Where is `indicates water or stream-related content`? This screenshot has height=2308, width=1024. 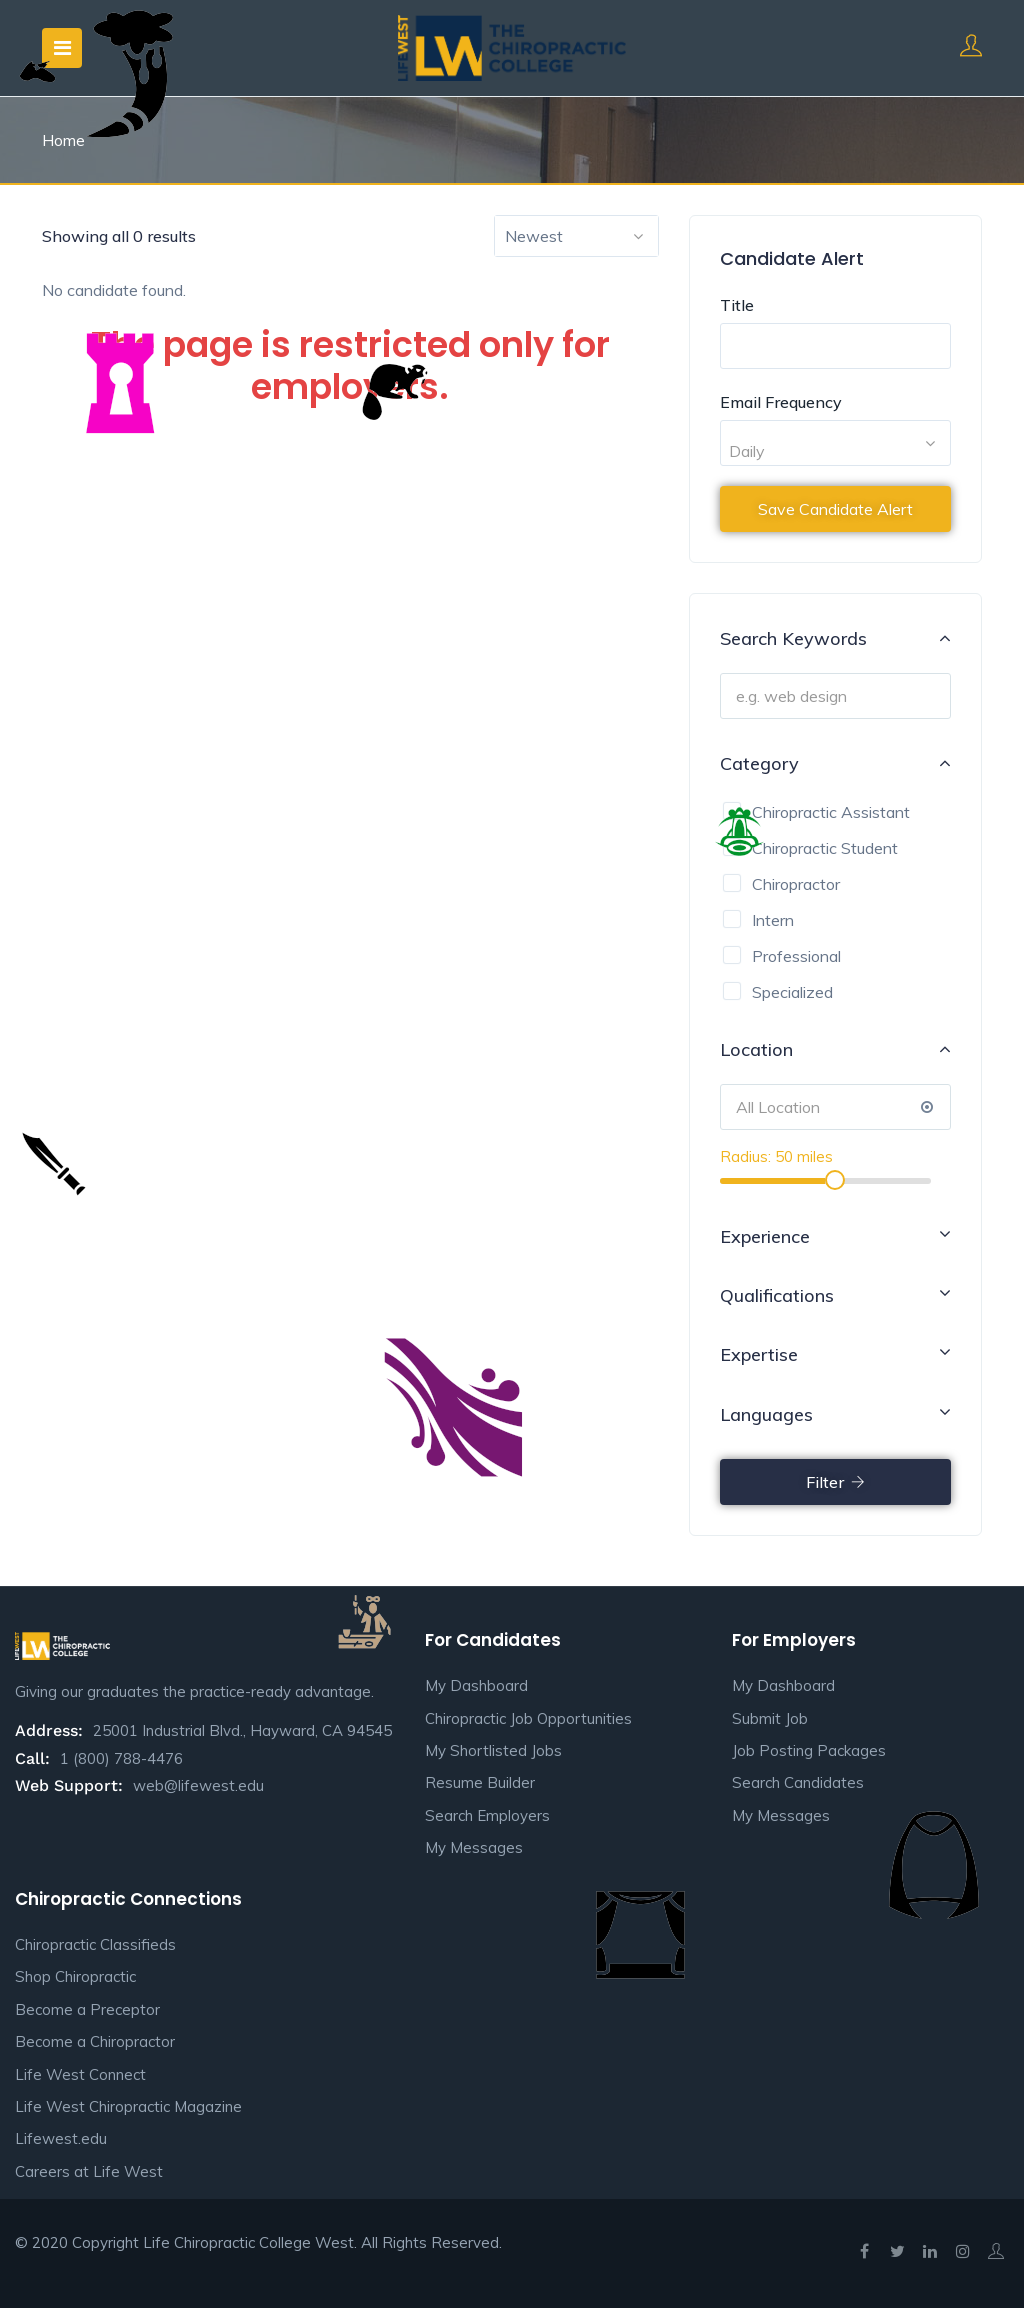
indicates water or stream-related content is located at coordinates (452, 1406).